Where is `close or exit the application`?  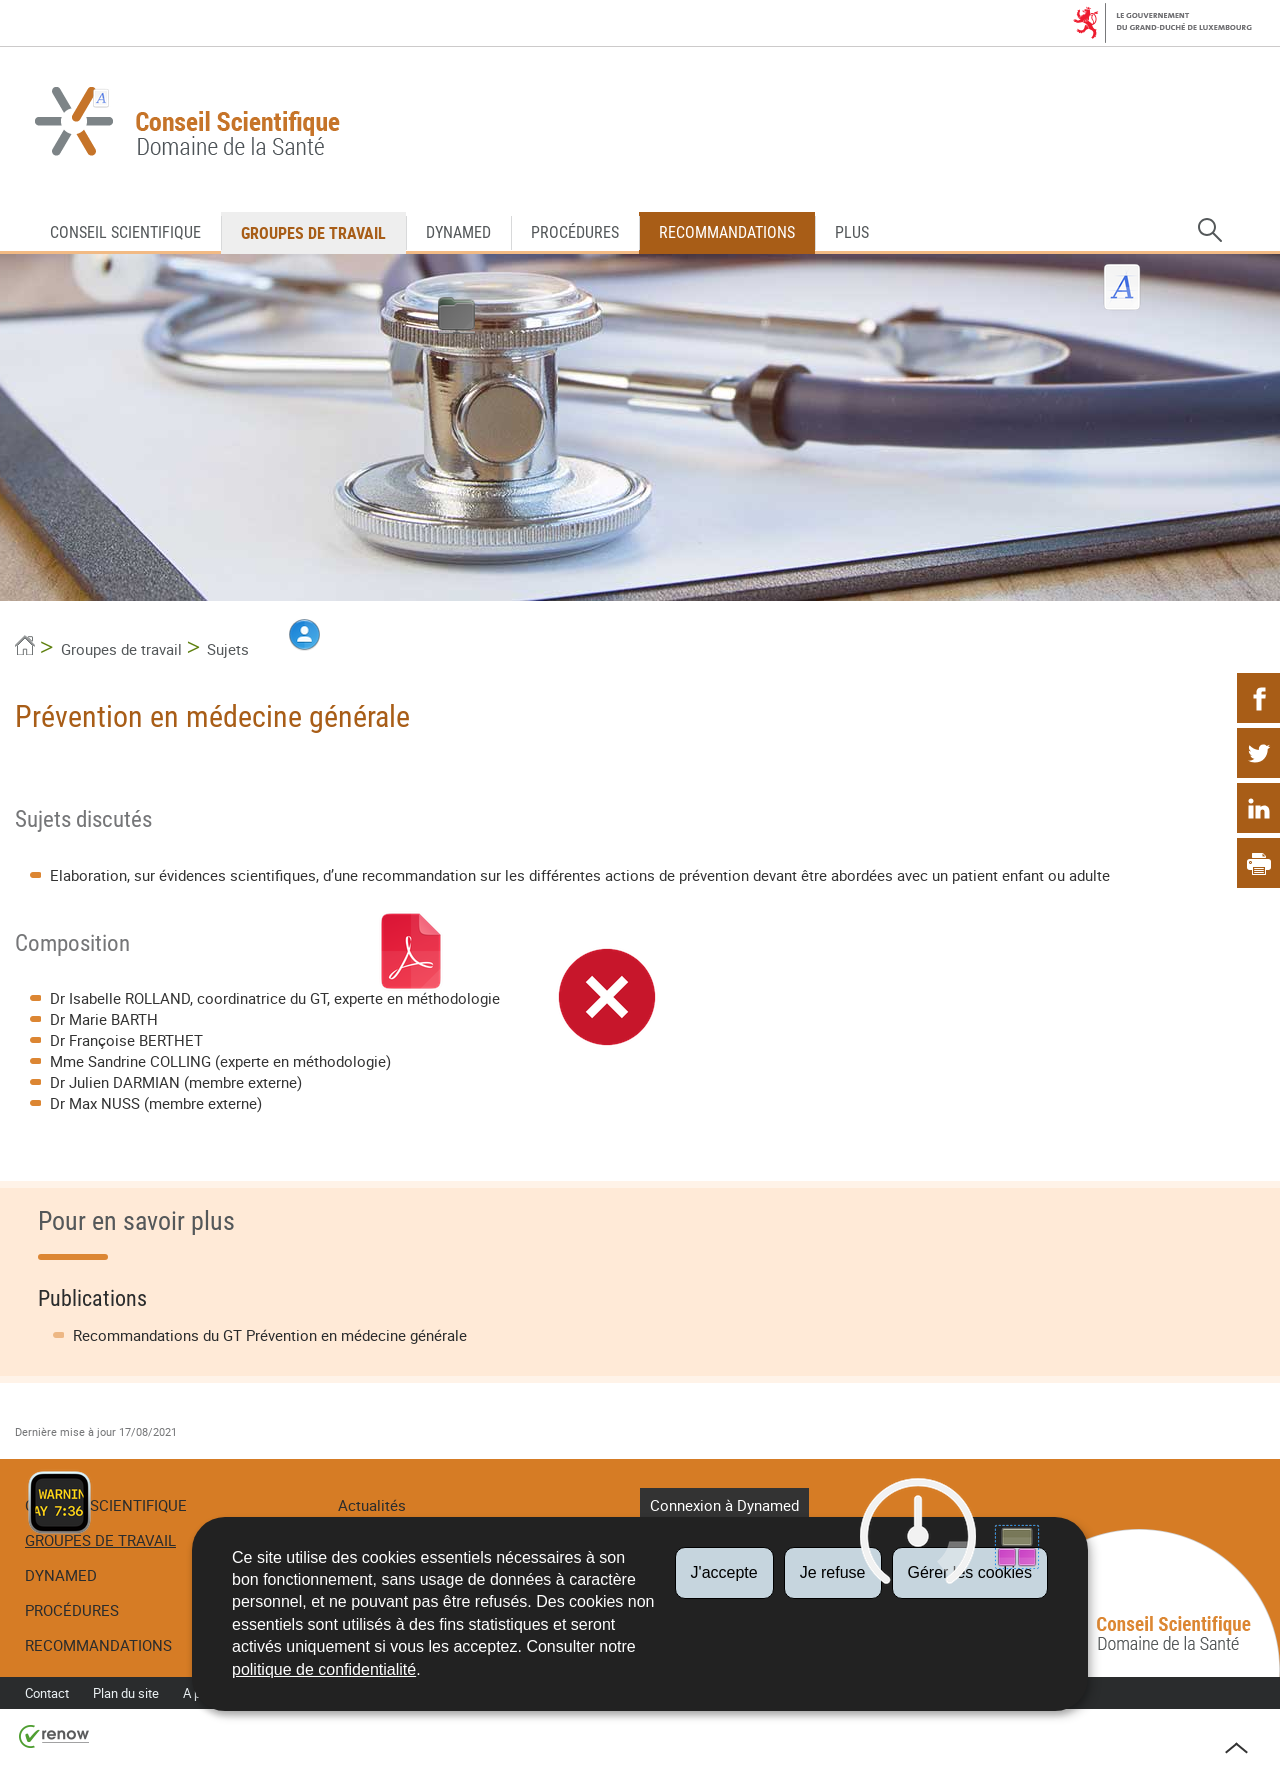 close or exit the application is located at coordinates (607, 997).